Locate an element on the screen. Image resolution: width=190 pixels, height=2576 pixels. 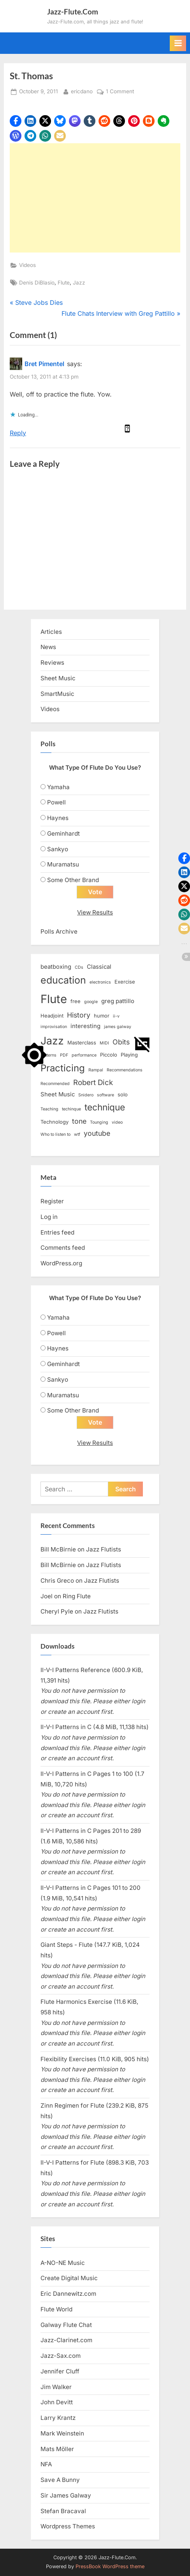
unknown or unrecognized device connected is located at coordinates (127, 429).